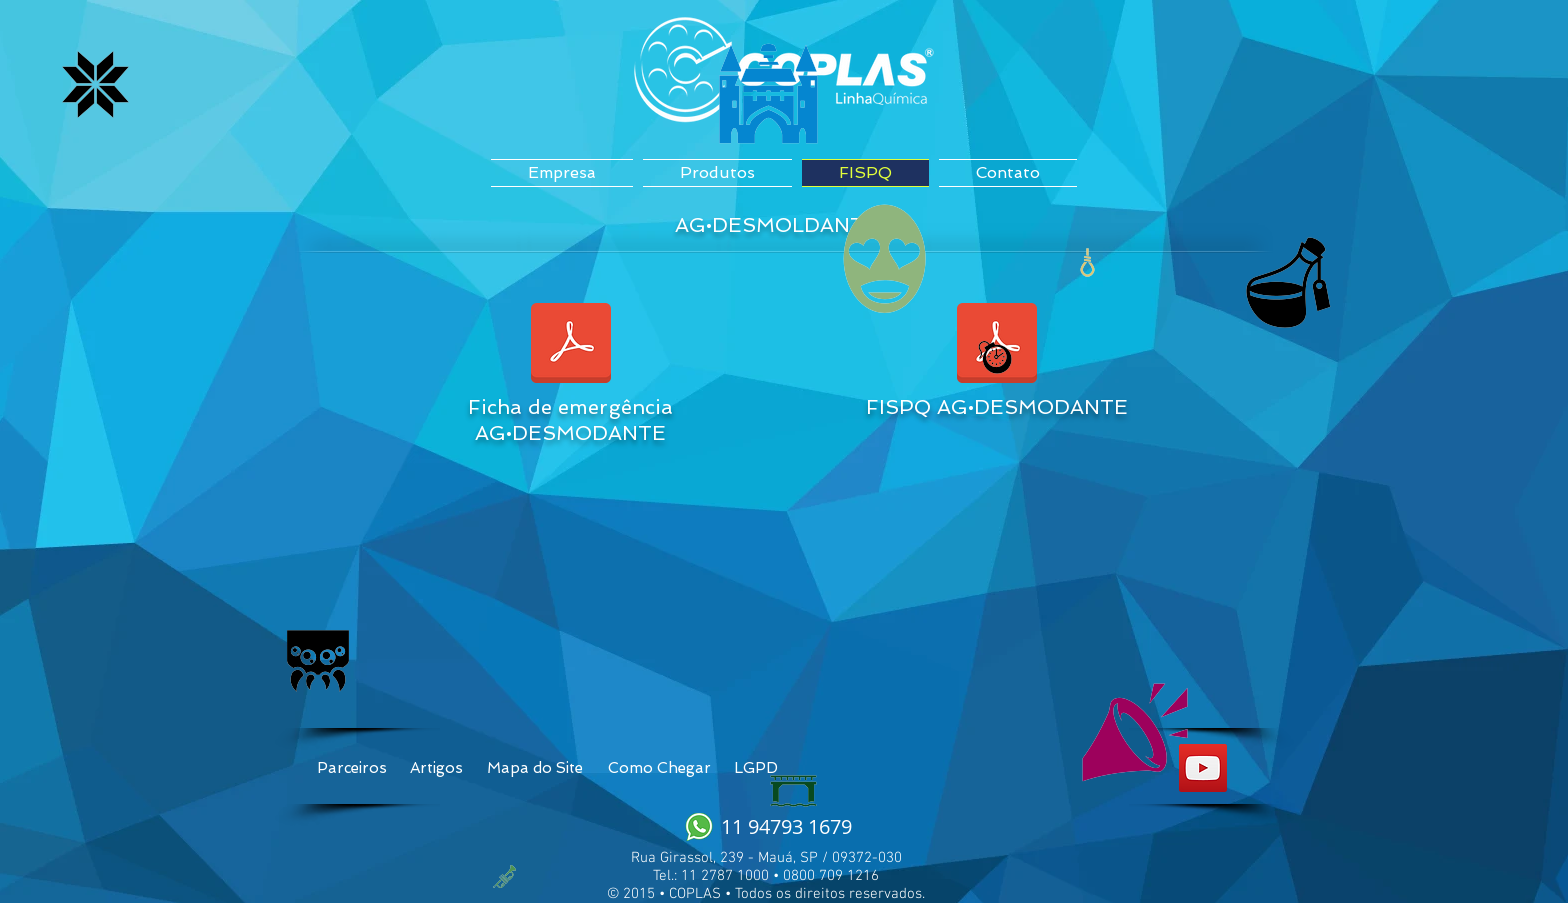  What do you see at coordinates (768, 93) in the screenshot?
I see `enter the castle or fortress level` at bounding box center [768, 93].